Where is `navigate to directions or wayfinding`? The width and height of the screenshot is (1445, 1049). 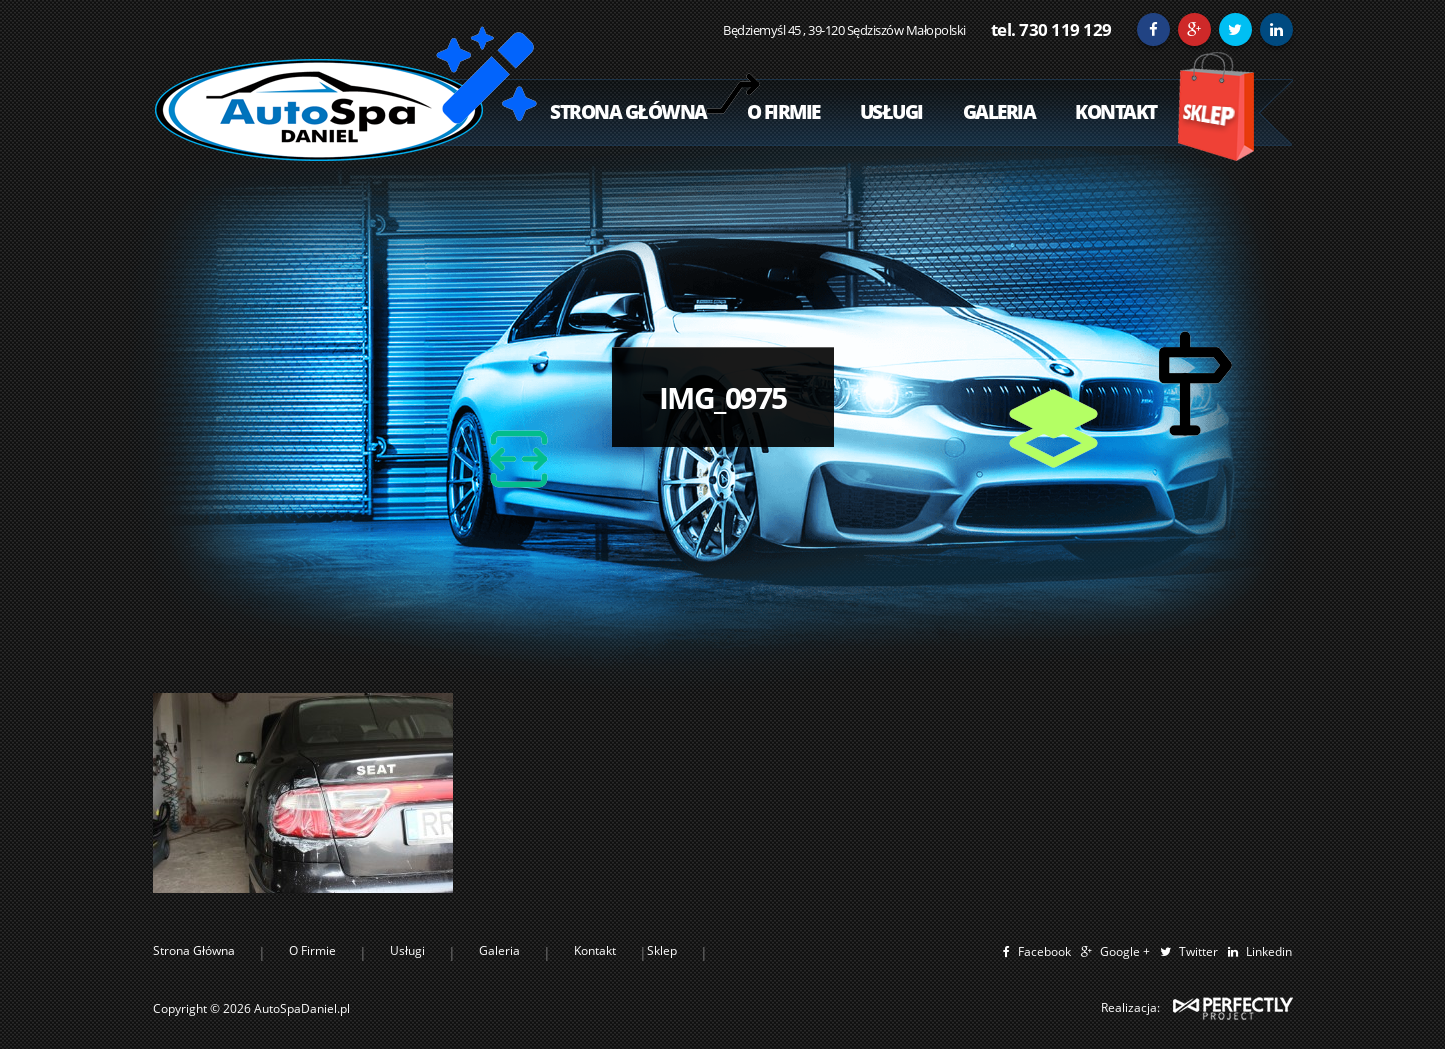 navigate to directions or wayfinding is located at coordinates (1195, 383).